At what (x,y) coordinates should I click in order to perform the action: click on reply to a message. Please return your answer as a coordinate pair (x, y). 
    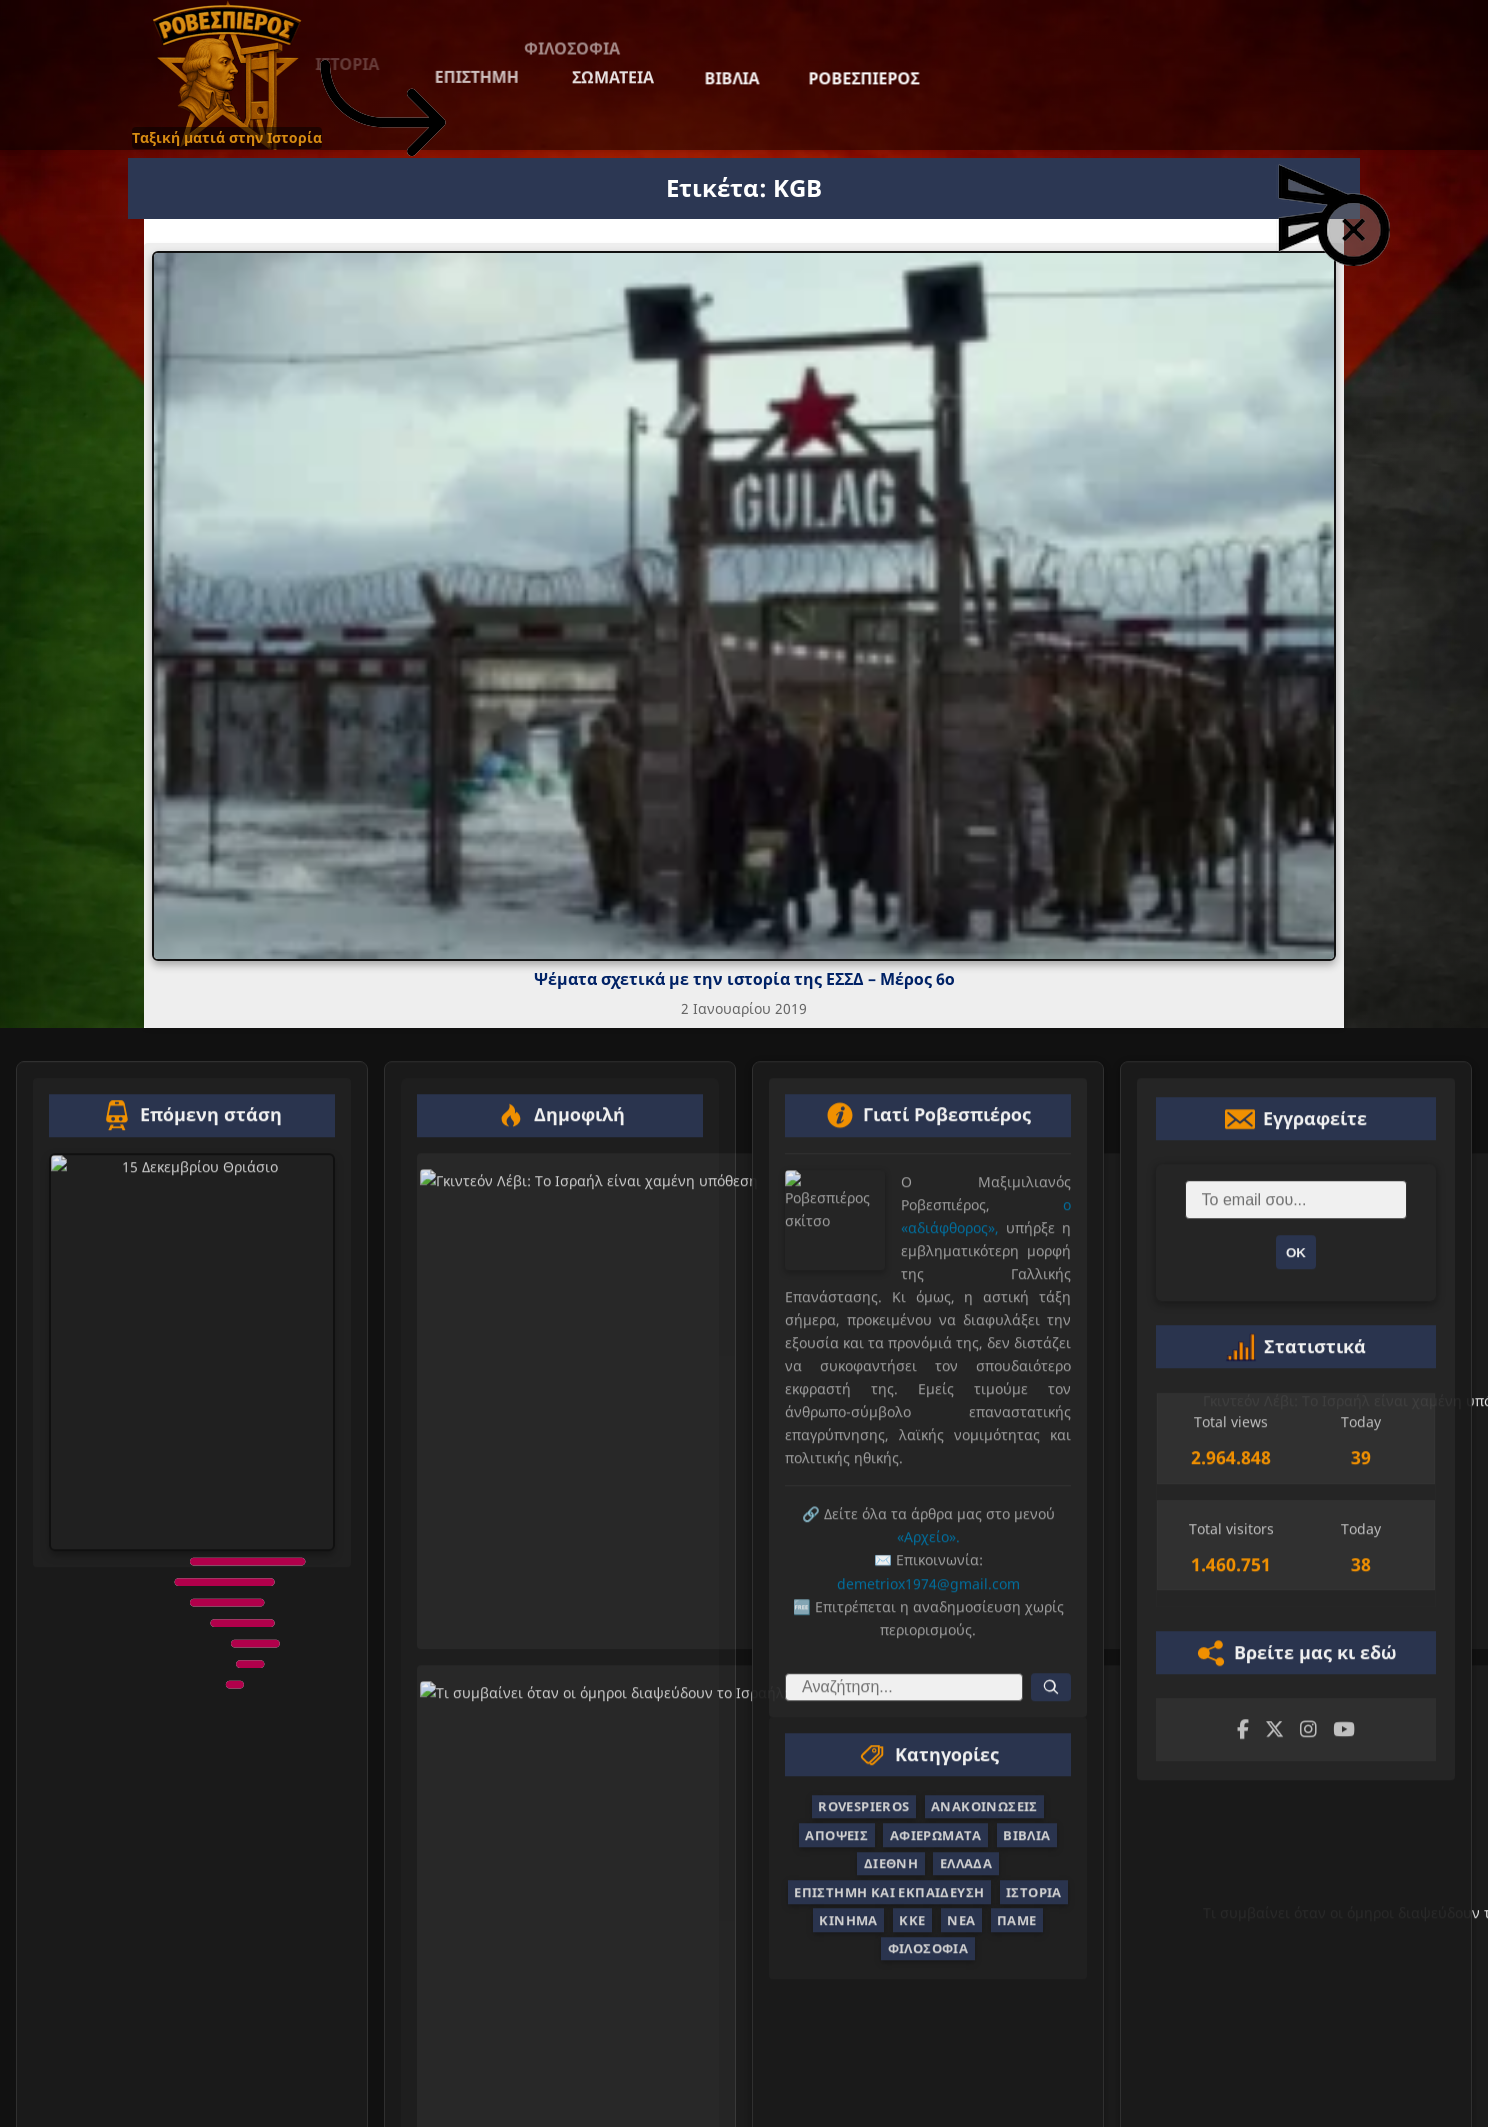
    Looking at the image, I should click on (383, 108).